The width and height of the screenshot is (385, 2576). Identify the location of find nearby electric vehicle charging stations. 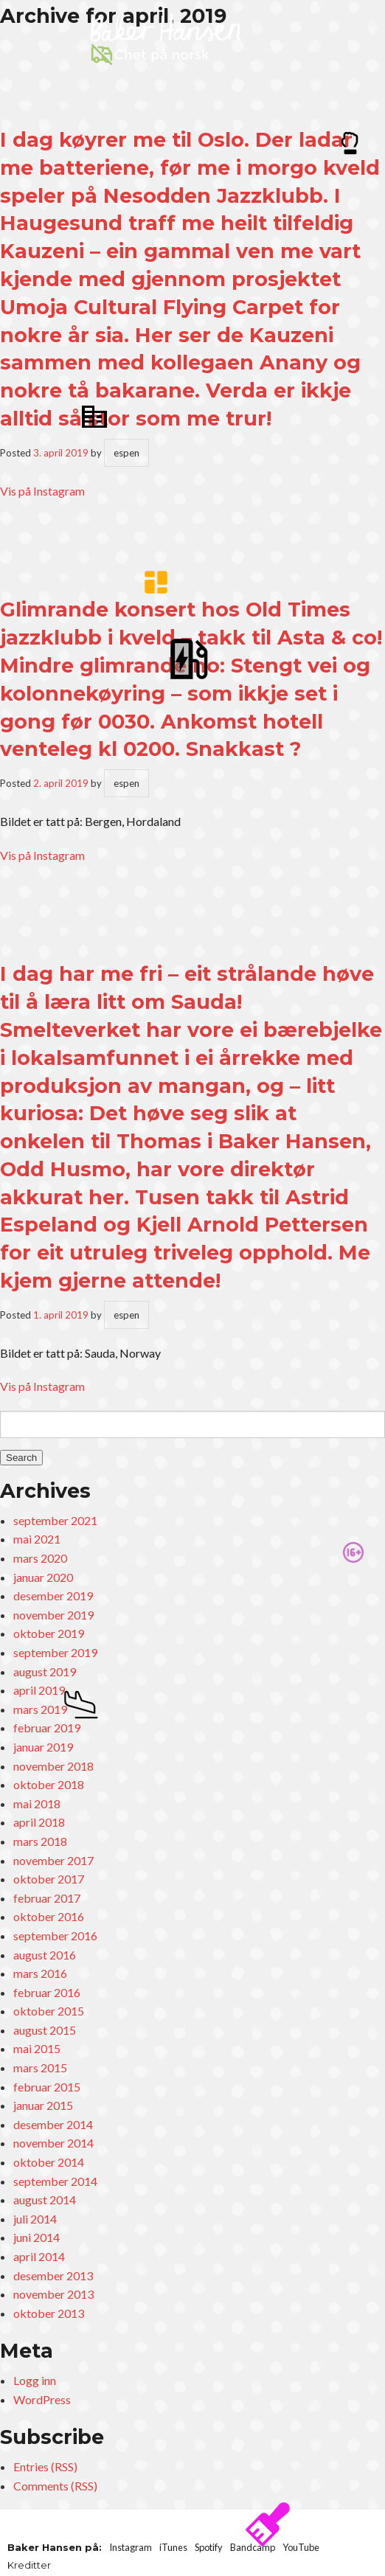
(188, 659).